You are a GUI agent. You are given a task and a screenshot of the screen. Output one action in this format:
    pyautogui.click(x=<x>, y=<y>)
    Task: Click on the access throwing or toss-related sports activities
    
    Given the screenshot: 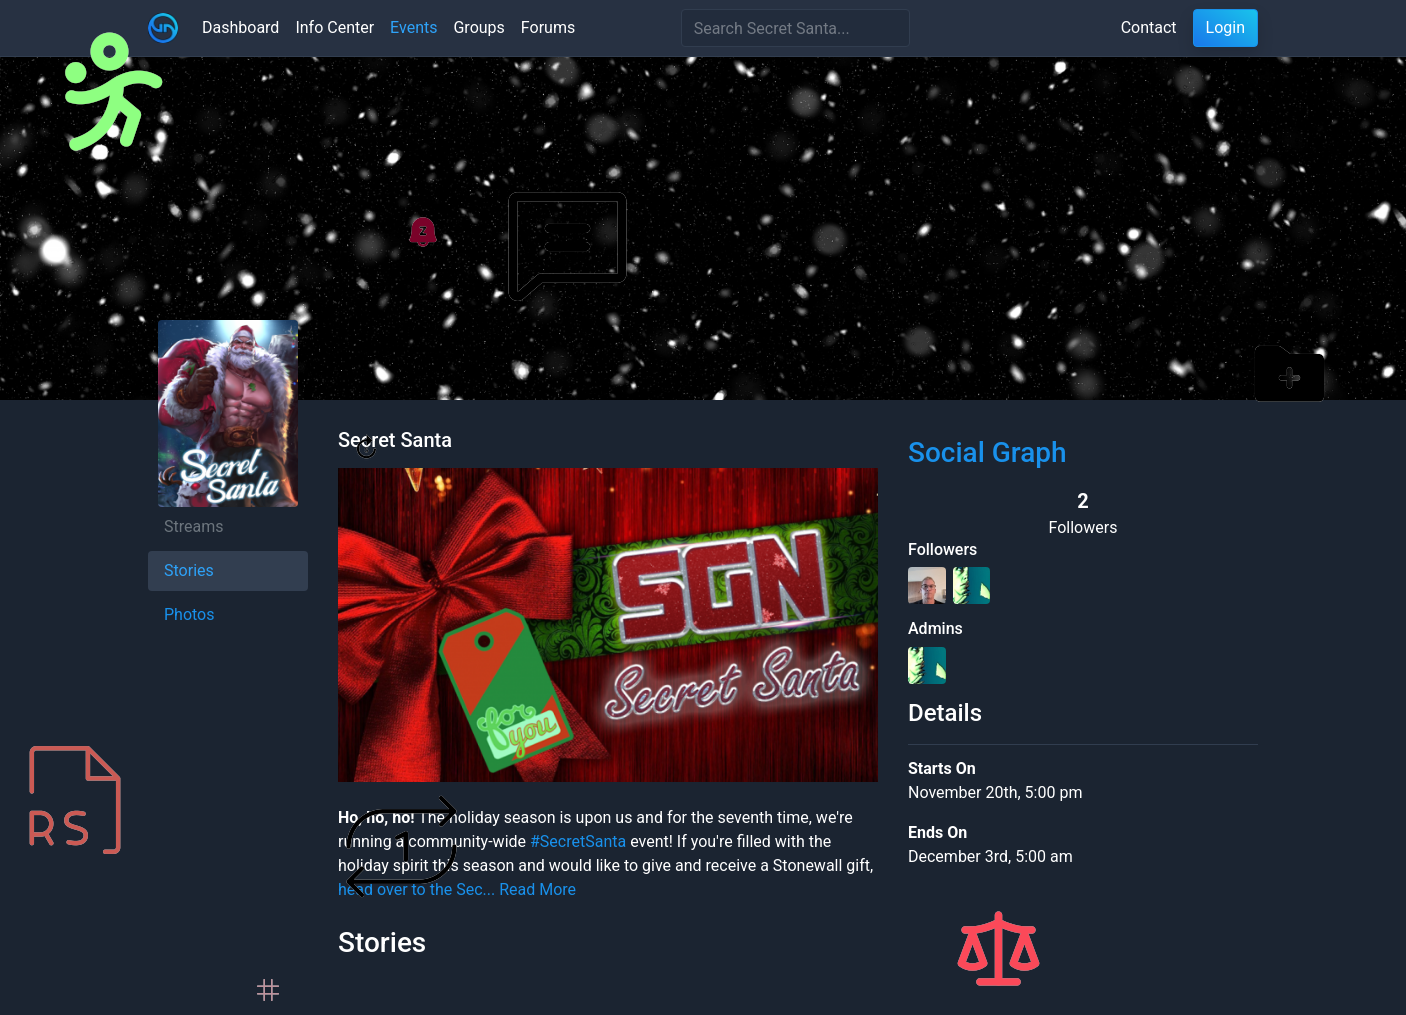 What is the action you would take?
    pyautogui.click(x=109, y=89)
    